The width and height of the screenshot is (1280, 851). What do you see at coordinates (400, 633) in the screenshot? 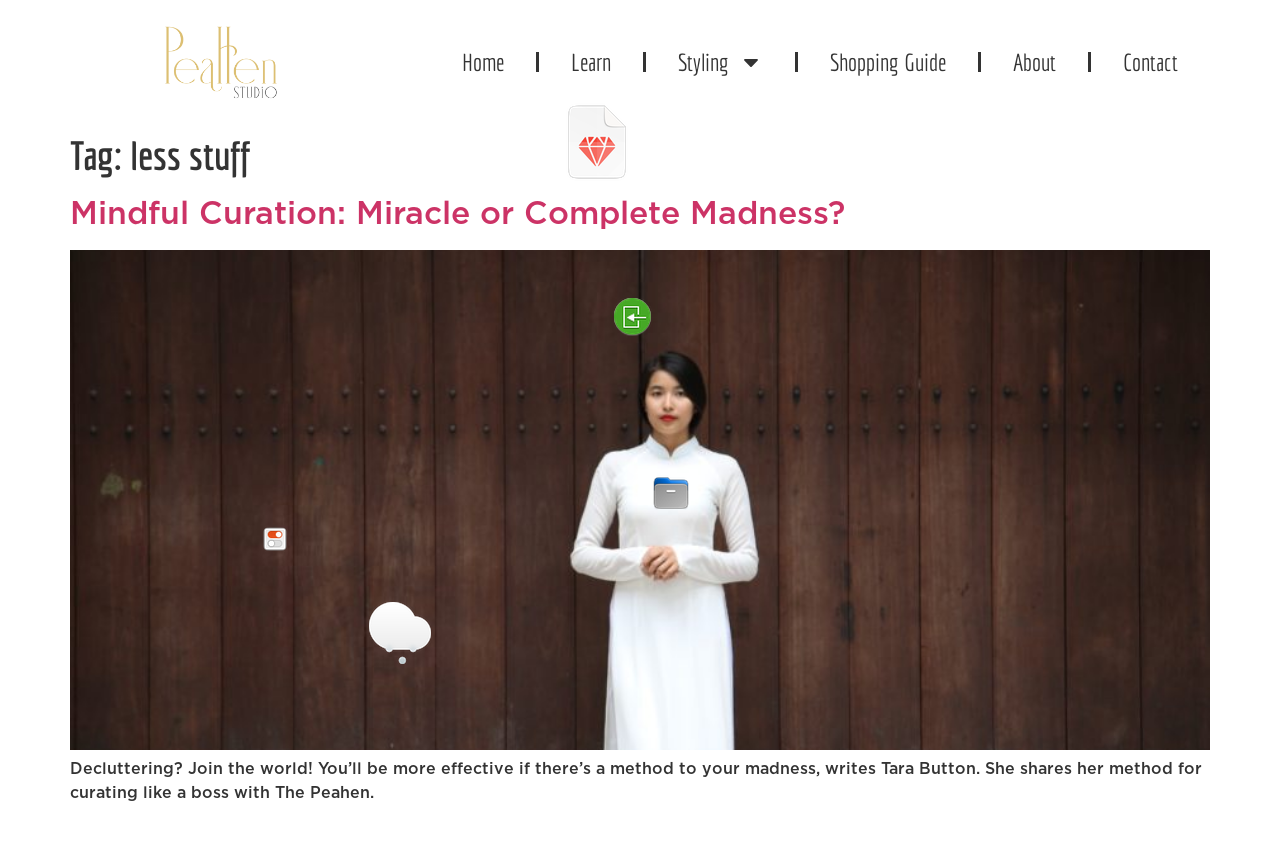
I see `indicates scattered snow weather conditions` at bounding box center [400, 633].